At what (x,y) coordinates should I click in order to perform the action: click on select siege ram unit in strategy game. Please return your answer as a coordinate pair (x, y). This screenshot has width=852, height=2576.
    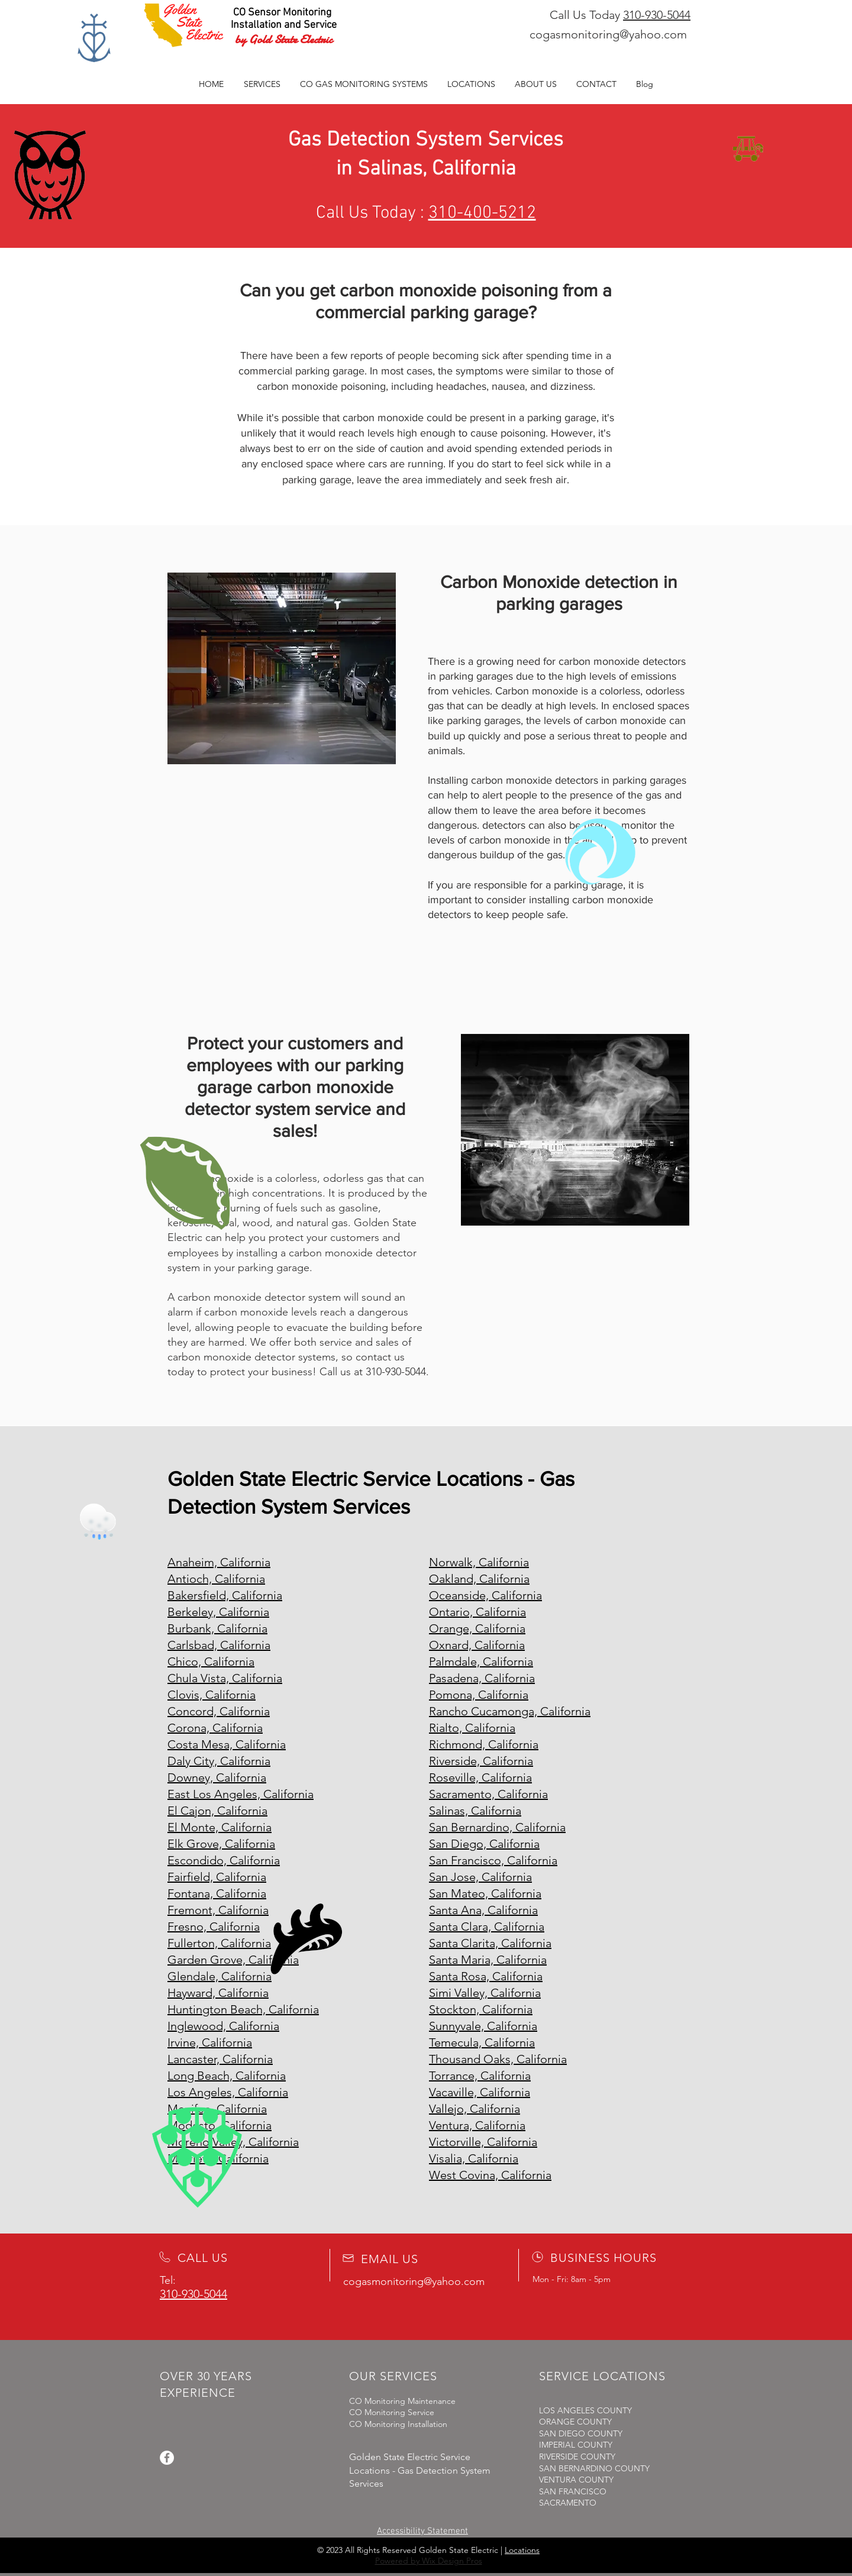
    Looking at the image, I should click on (748, 148).